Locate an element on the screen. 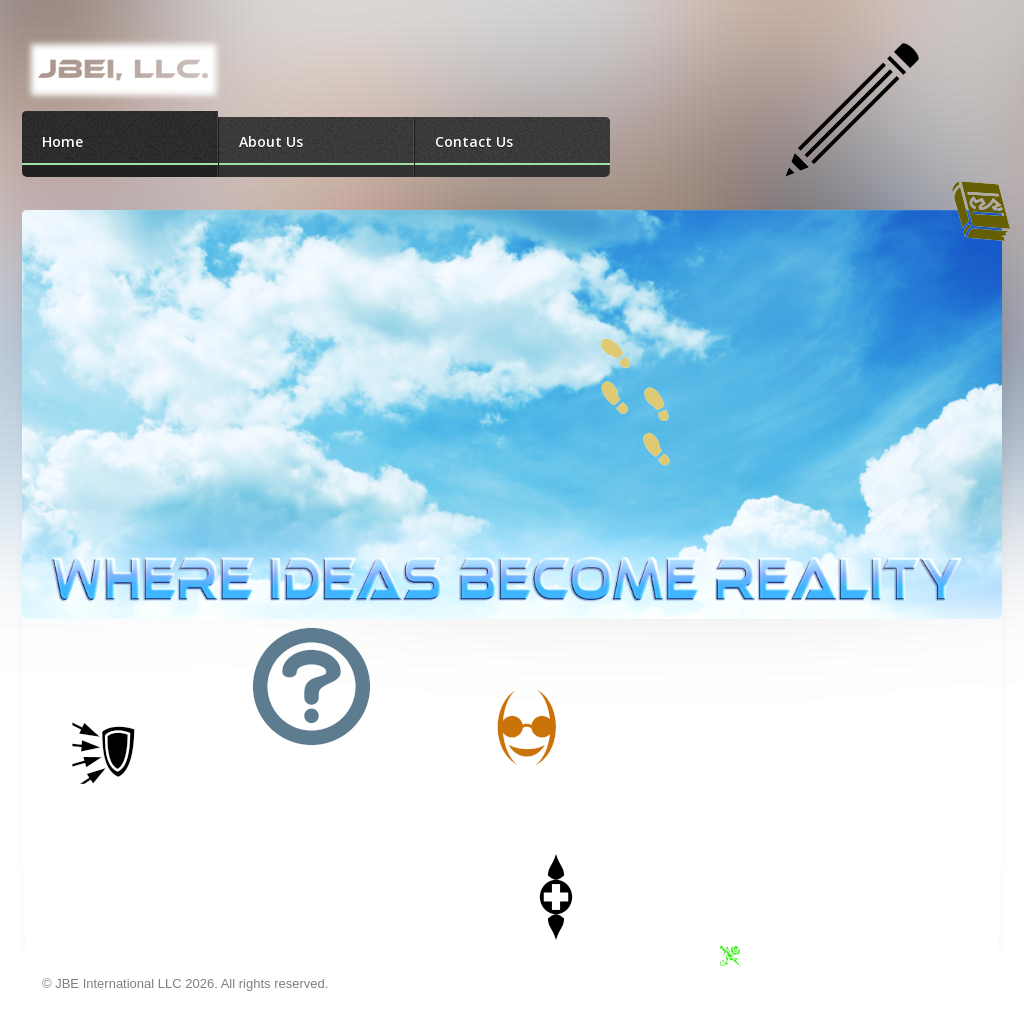  view your library or book collection is located at coordinates (981, 211).